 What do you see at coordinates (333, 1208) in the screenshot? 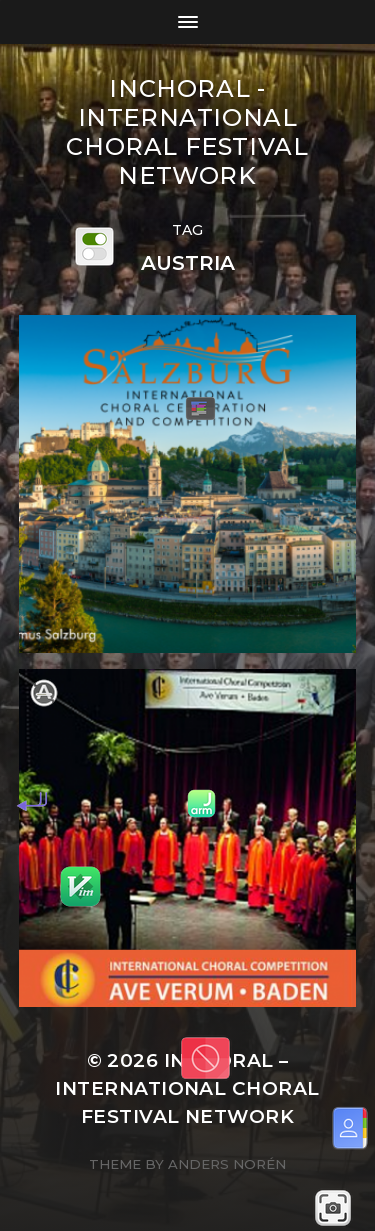
I see `open the screenshot app` at bounding box center [333, 1208].